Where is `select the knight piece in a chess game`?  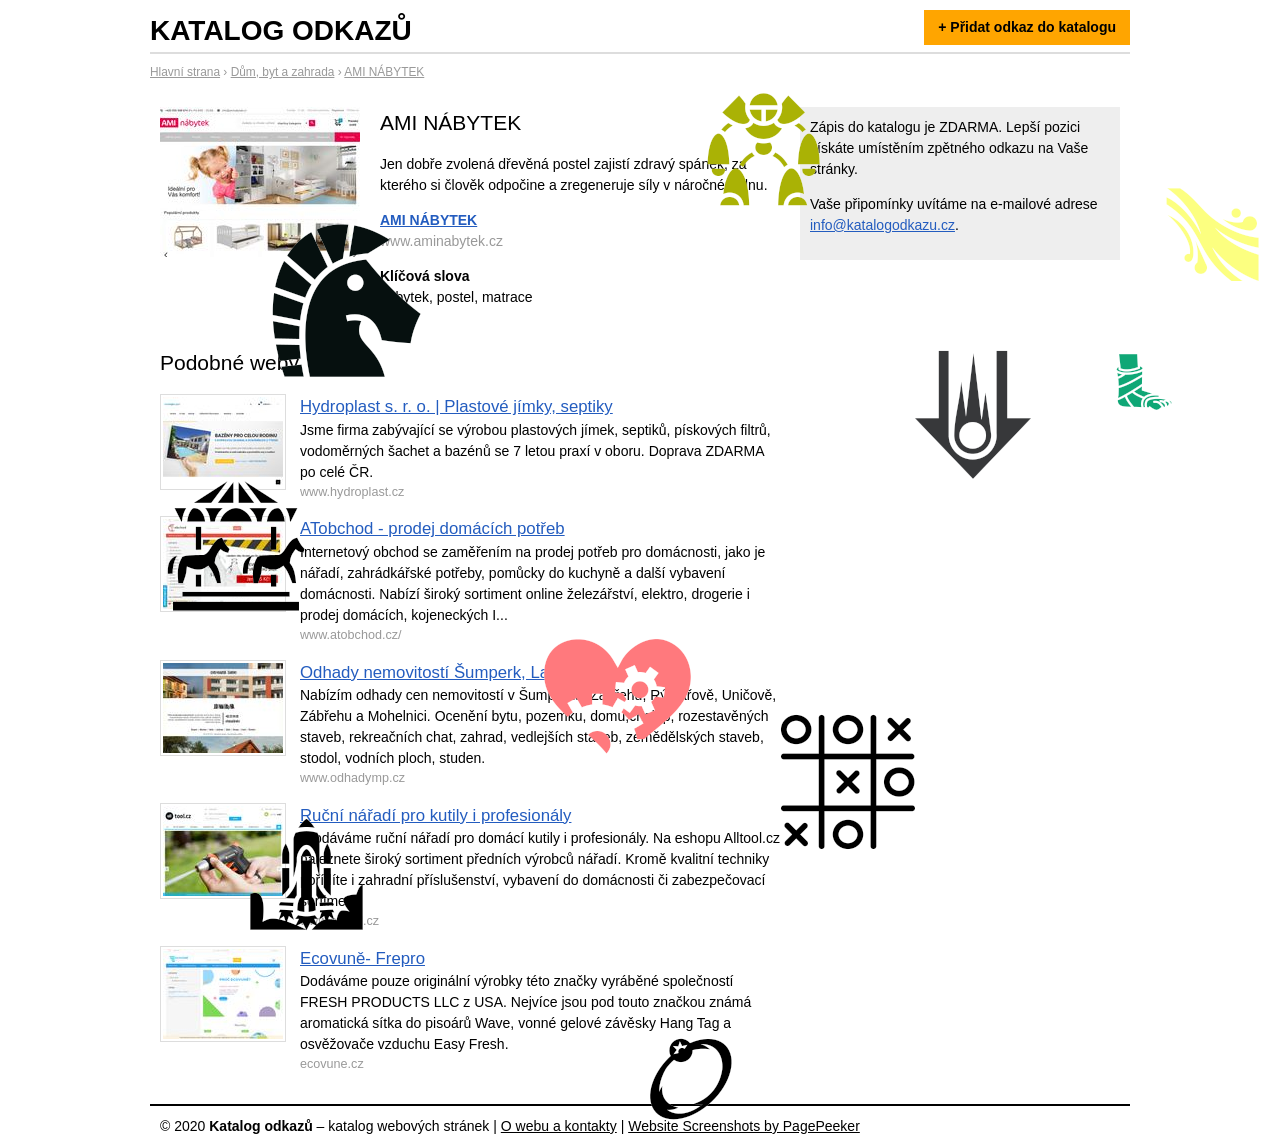
select the knight piece in a chess game is located at coordinates (347, 300).